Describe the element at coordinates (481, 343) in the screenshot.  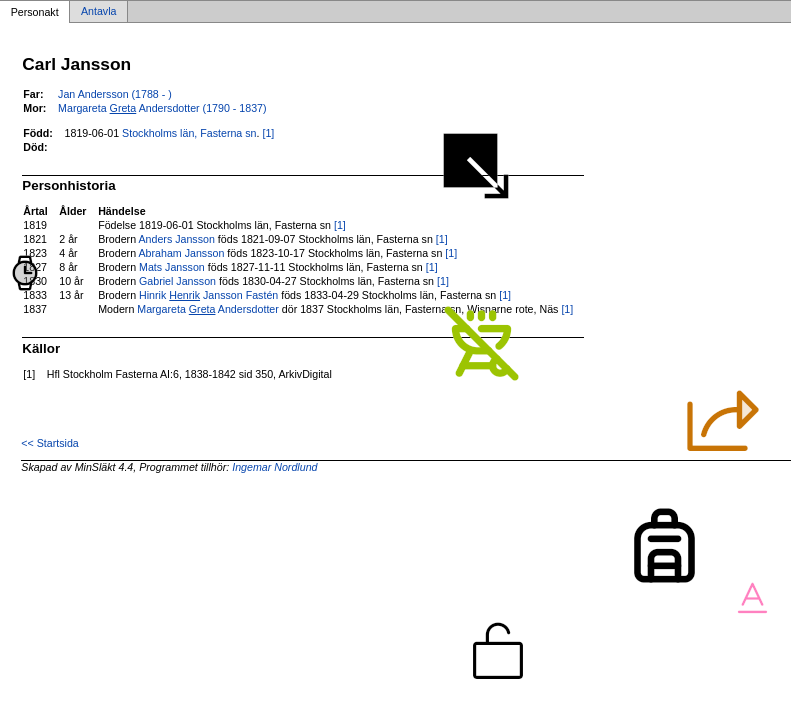
I see `grilling or barbecue feature disabled` at that location.